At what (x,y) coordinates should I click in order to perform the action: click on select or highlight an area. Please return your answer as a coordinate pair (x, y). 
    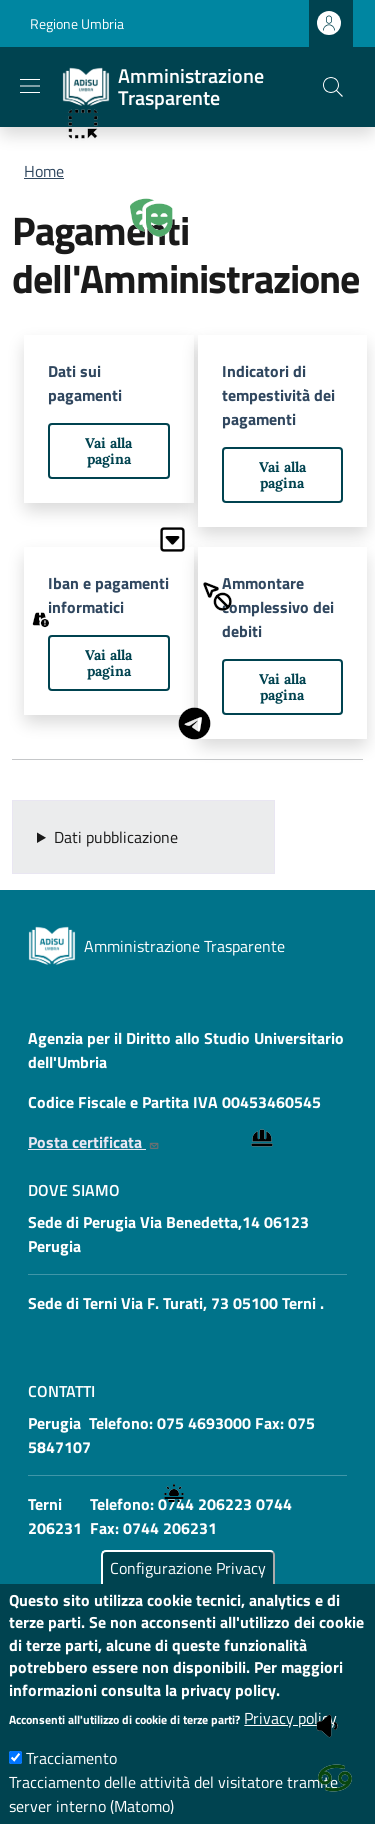
    Looking at the image, I should click on (83, 124).